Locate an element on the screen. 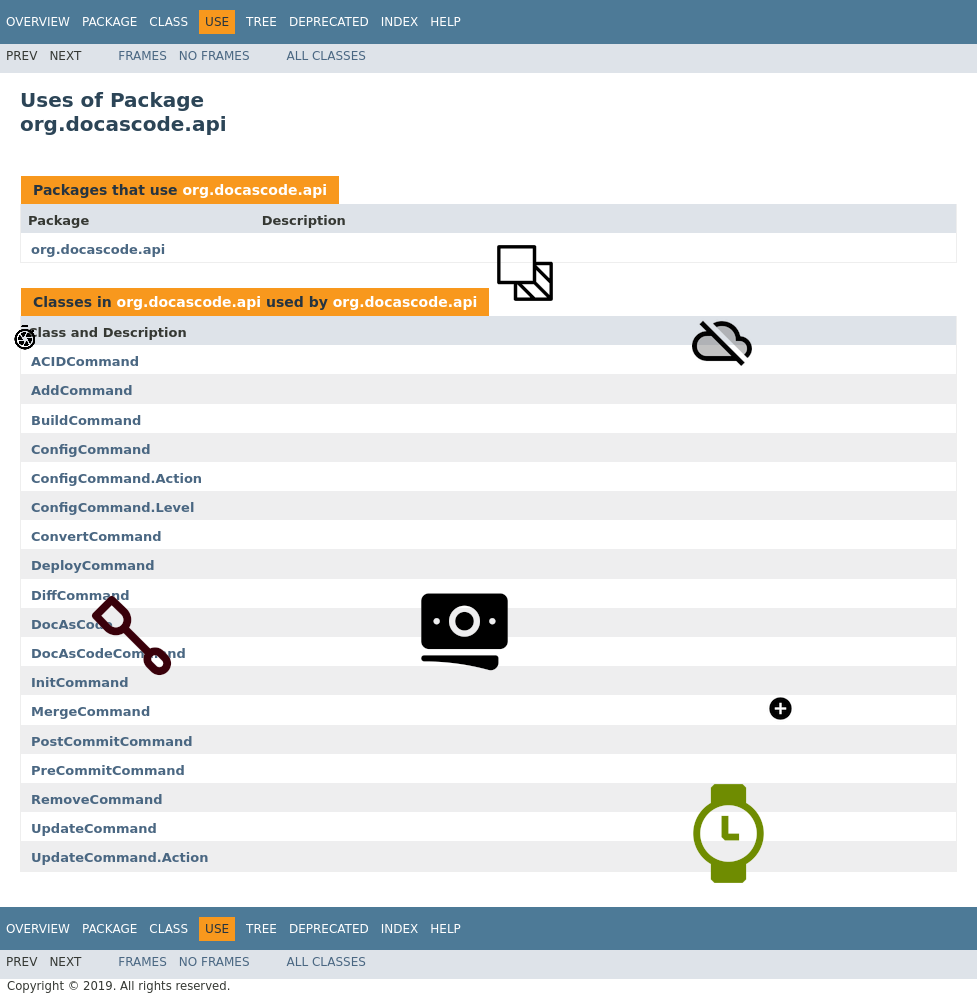 The image size is (977, 1007). indicates no cloud connection available is located at coordinates (722, 341).